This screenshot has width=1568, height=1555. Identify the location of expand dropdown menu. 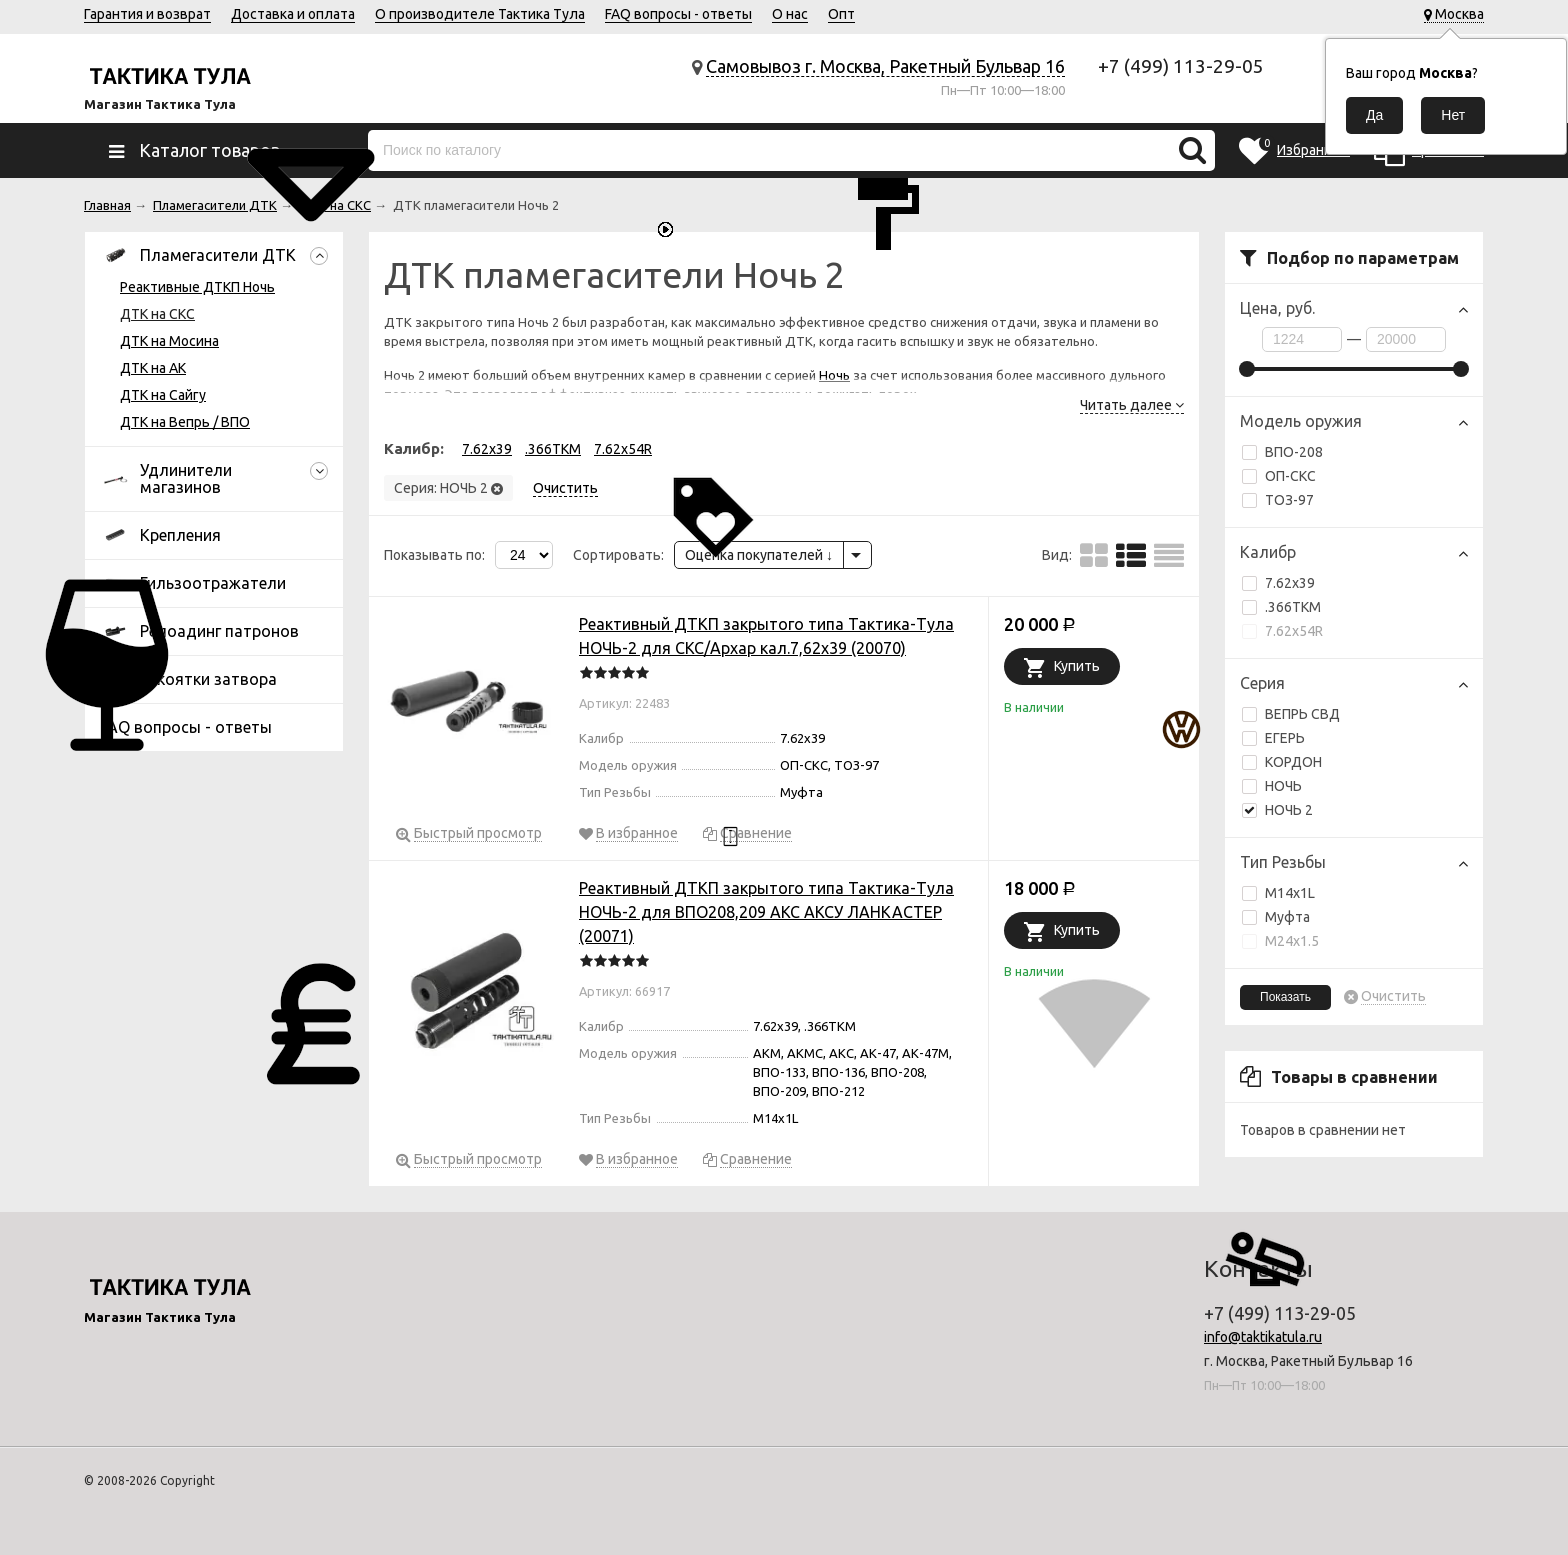
(311, 176).